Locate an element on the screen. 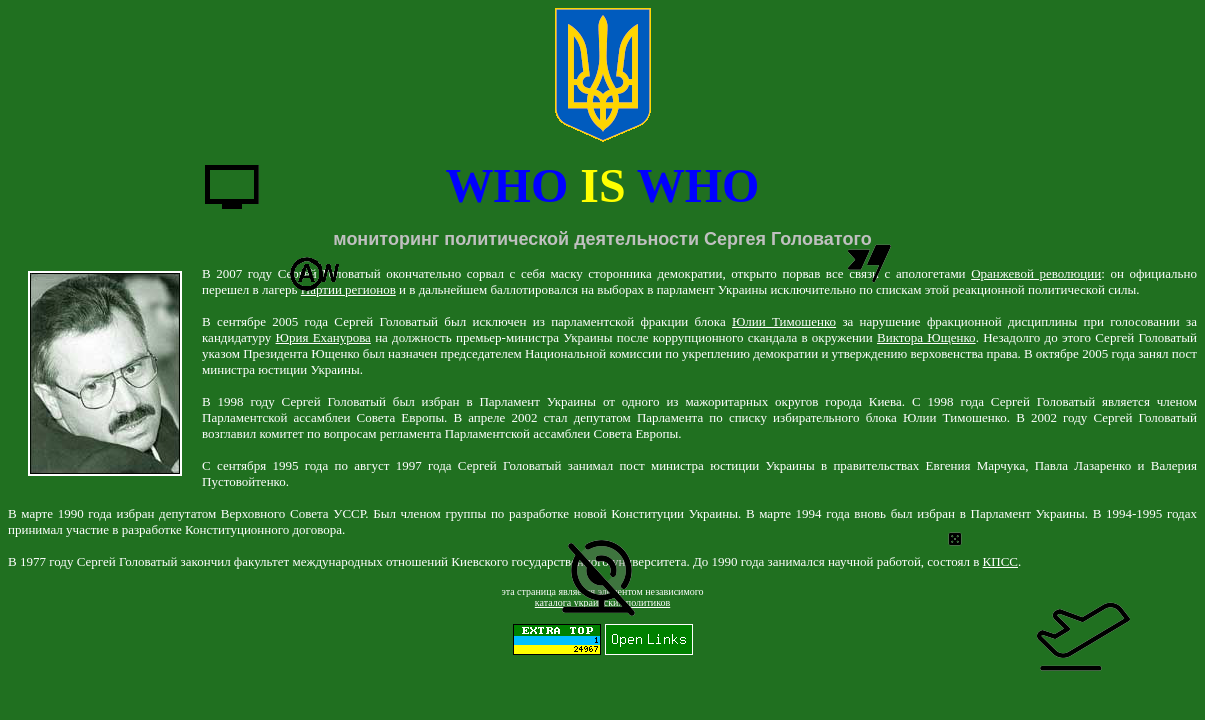 Image resolution: width=1205 pixels, height=720 pixels. access personal video content is located at coordinates (232, 187).